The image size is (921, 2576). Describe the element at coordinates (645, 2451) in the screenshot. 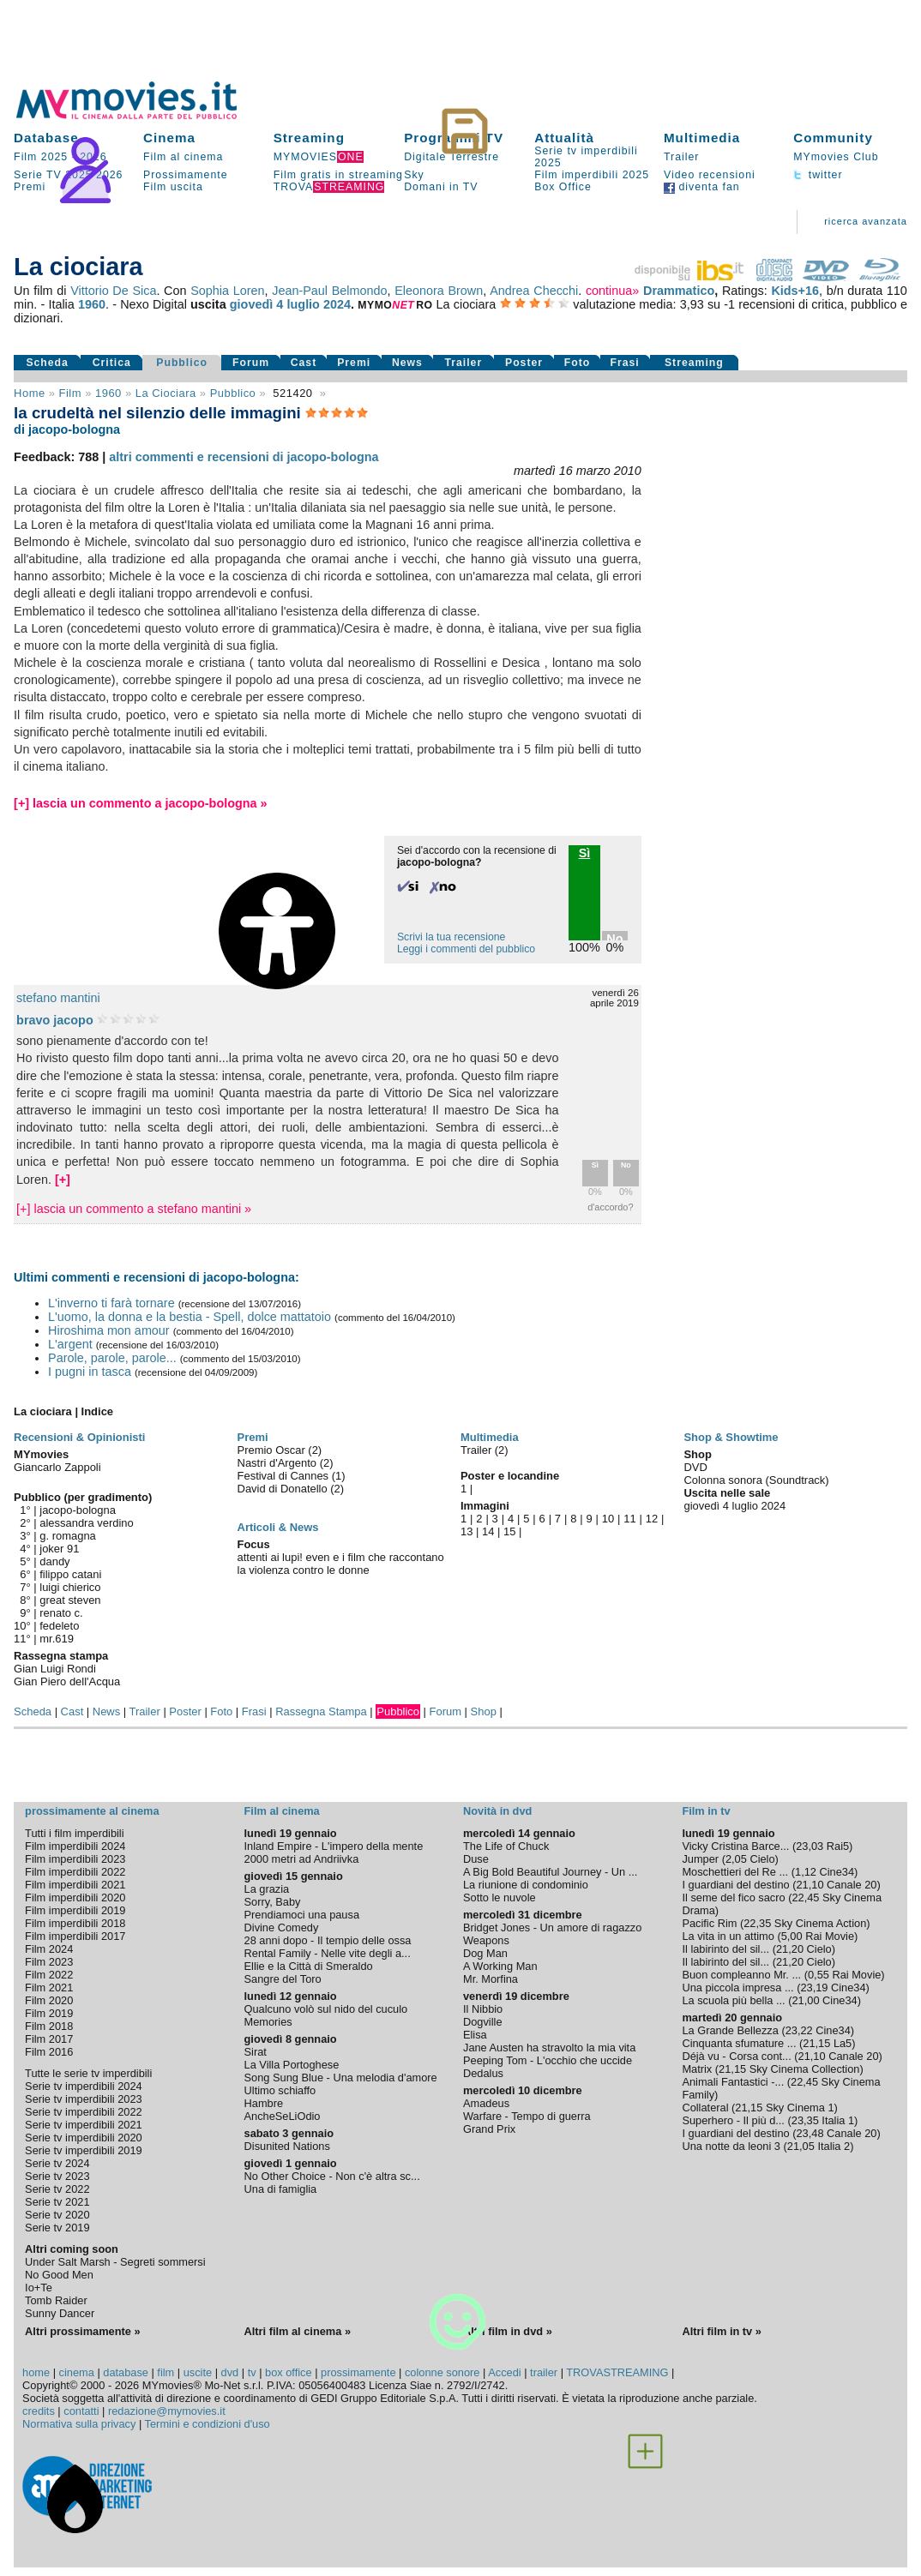

I see `add a new item or entry` at that location.